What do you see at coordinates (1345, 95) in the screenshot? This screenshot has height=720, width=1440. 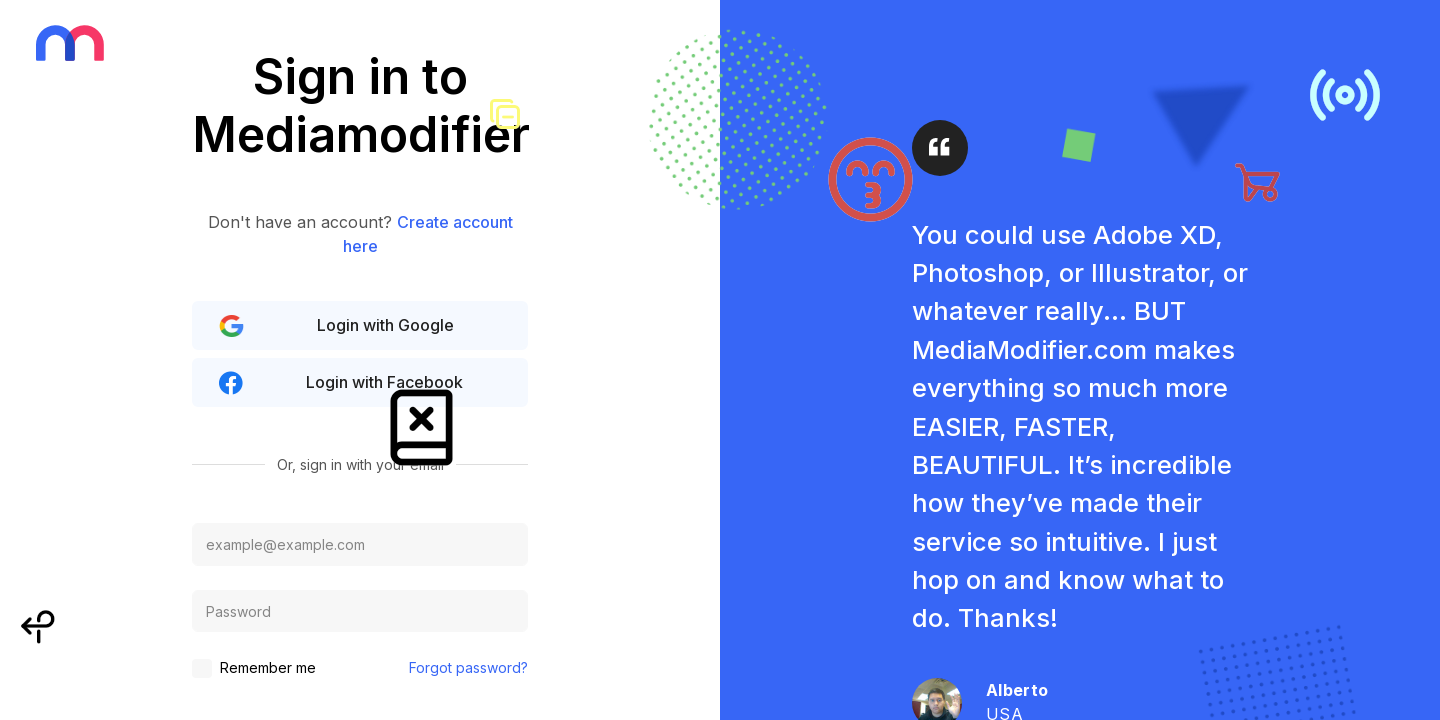 I see `access radio or audio streaming` at bounding box center [1345, 95].